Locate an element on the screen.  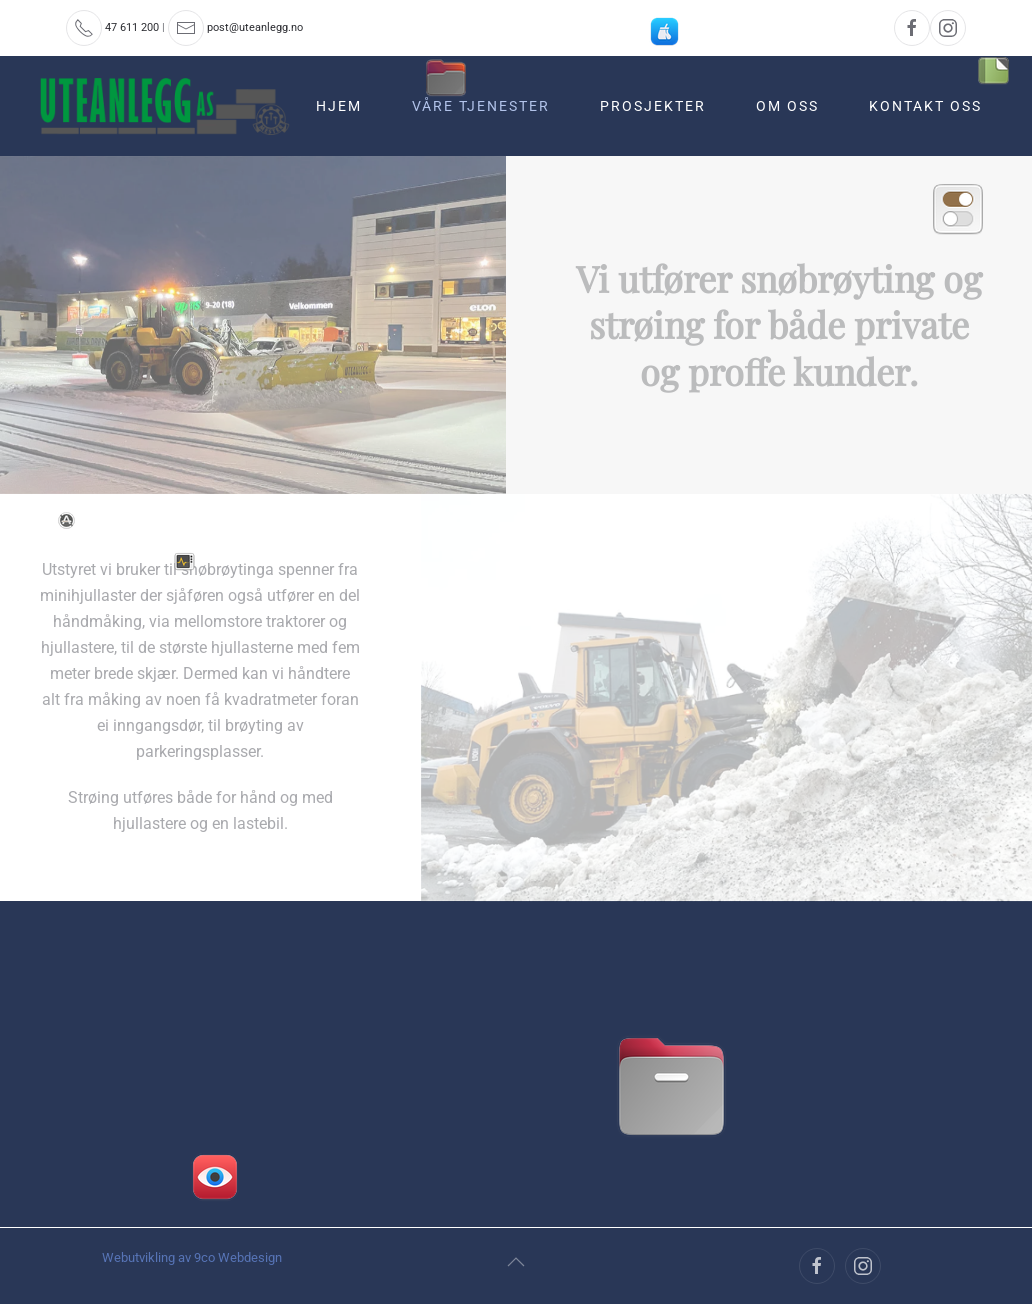
open aegisub subtitle editor is located at coordinates (215, 1177).